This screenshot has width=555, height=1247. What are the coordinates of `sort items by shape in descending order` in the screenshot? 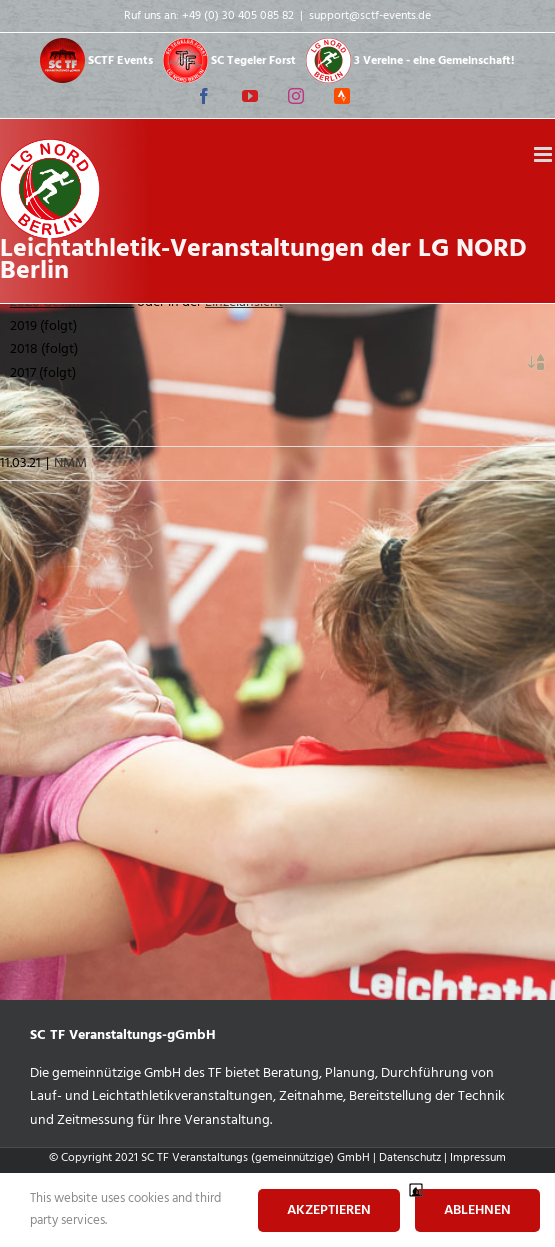 It's located at (536, 362).